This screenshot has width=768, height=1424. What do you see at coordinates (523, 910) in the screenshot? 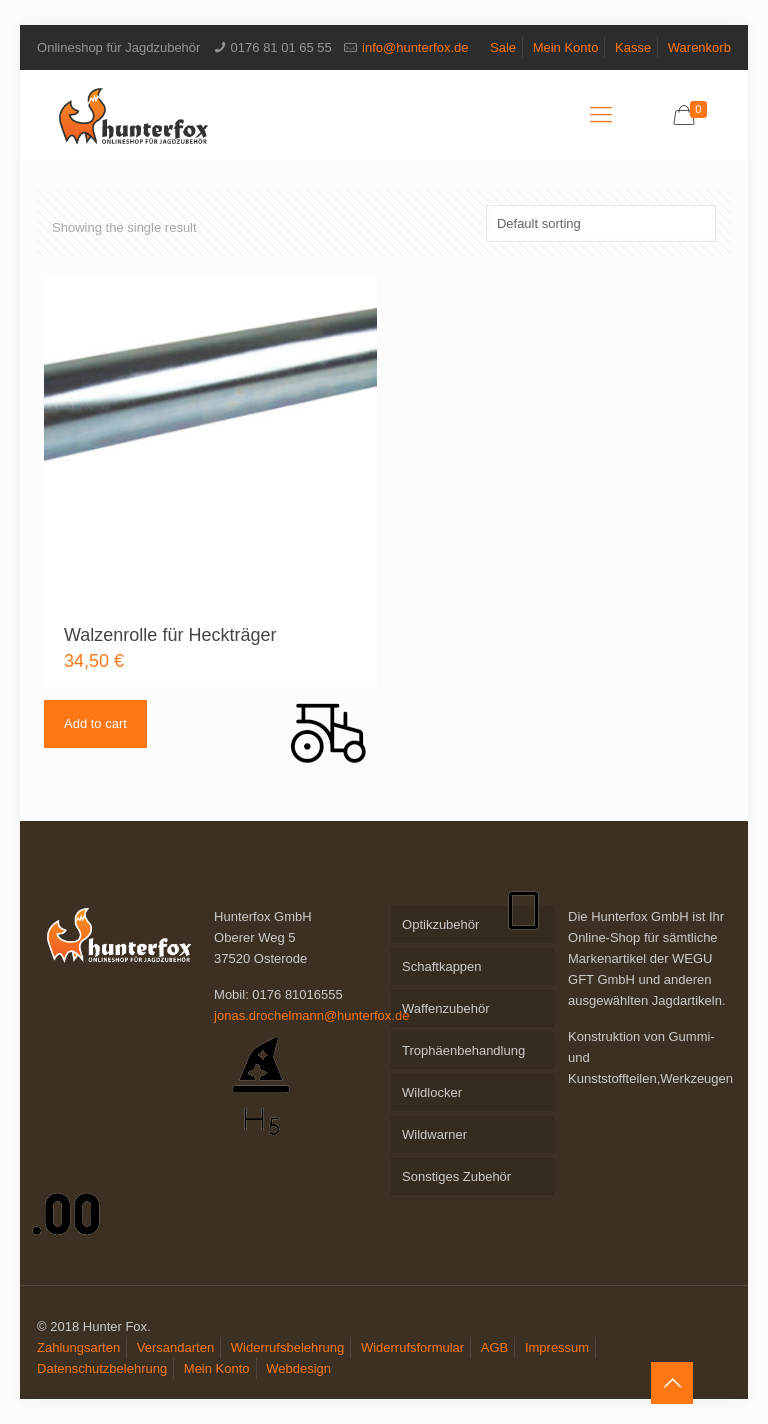
I see `switch to single column layout` at bounding box center [523, 910].